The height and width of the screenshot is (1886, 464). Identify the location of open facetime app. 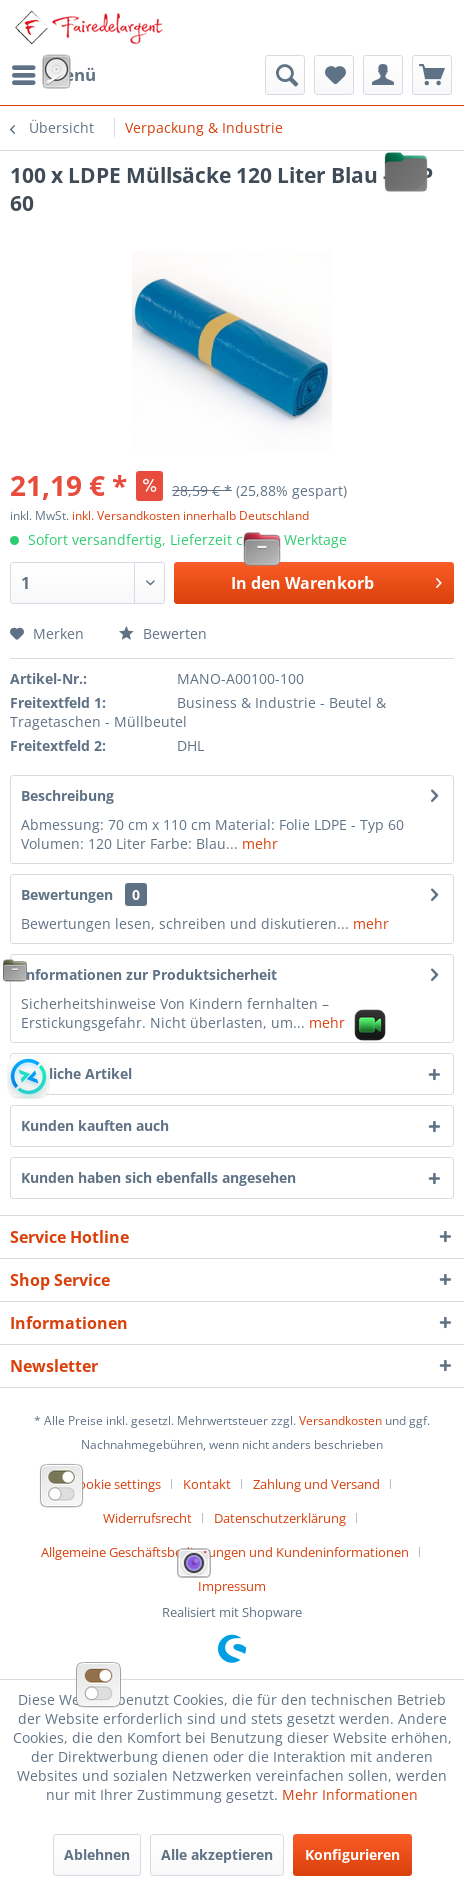
(370, 1025).